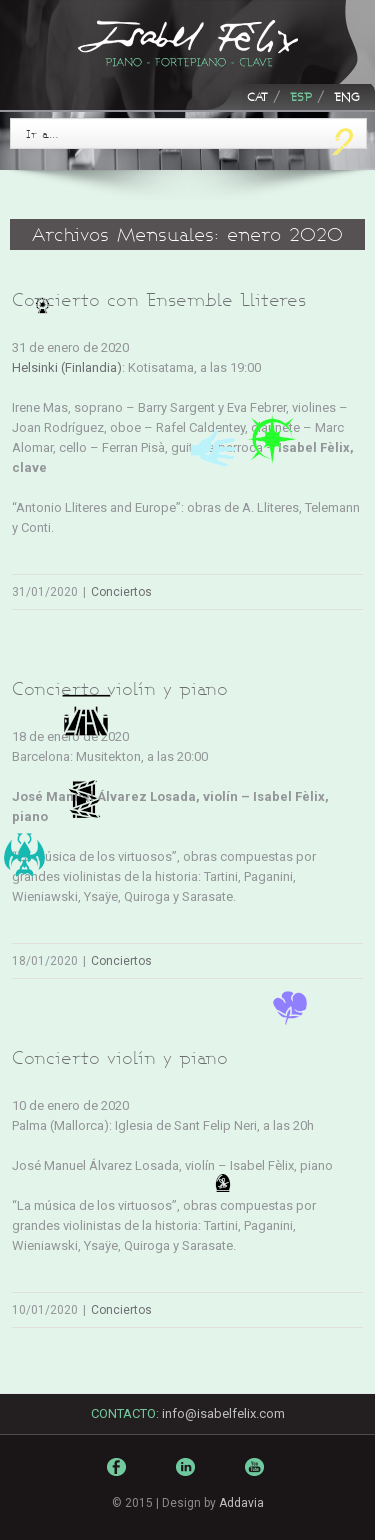 This screenshot has height=1540, width=375. Describe the element at coordinates (86, 712) in the screenshot. I see `wooden pier or dock structure` at that location.